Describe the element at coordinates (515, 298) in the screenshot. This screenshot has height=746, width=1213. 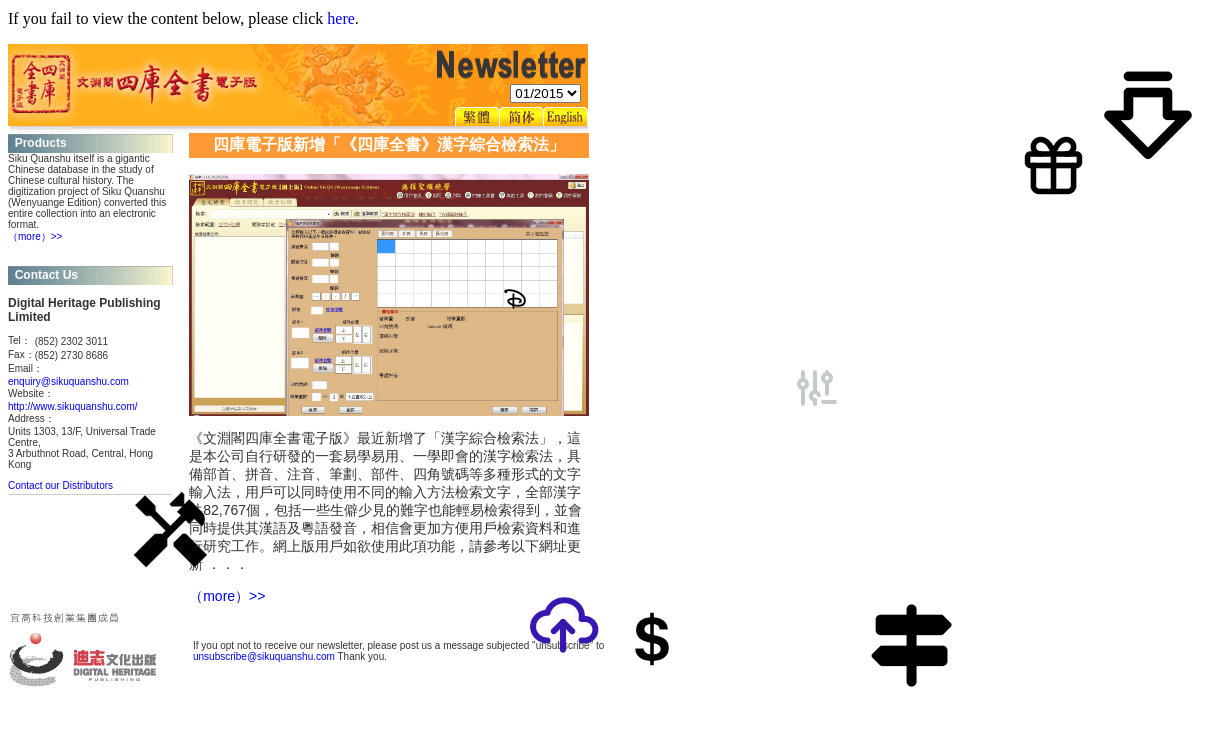
I see `access disney+ streaming service` at that location.